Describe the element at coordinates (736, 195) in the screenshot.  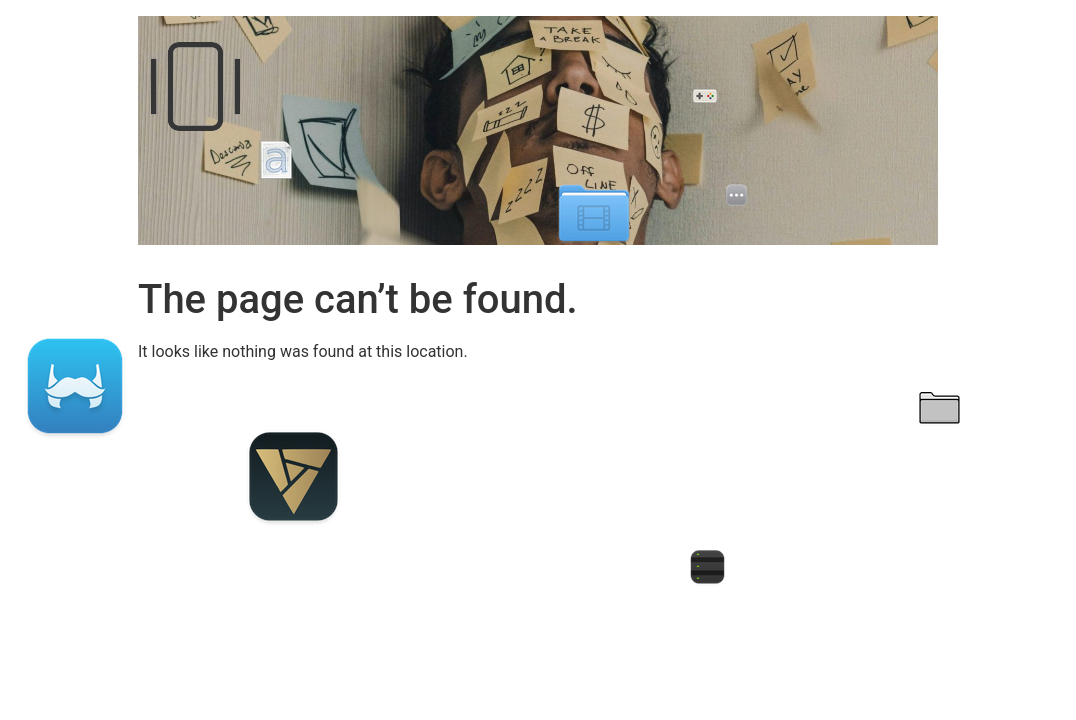
I see `open additional menu options` at that location.